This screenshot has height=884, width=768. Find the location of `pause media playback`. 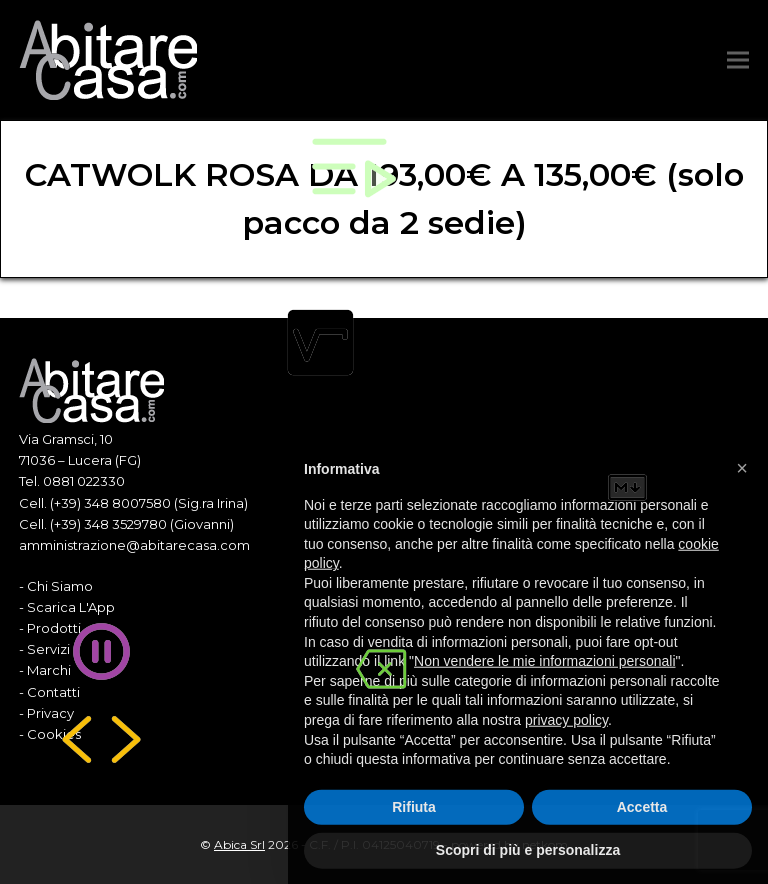

pause media playback is located at coordinates (101, 651).